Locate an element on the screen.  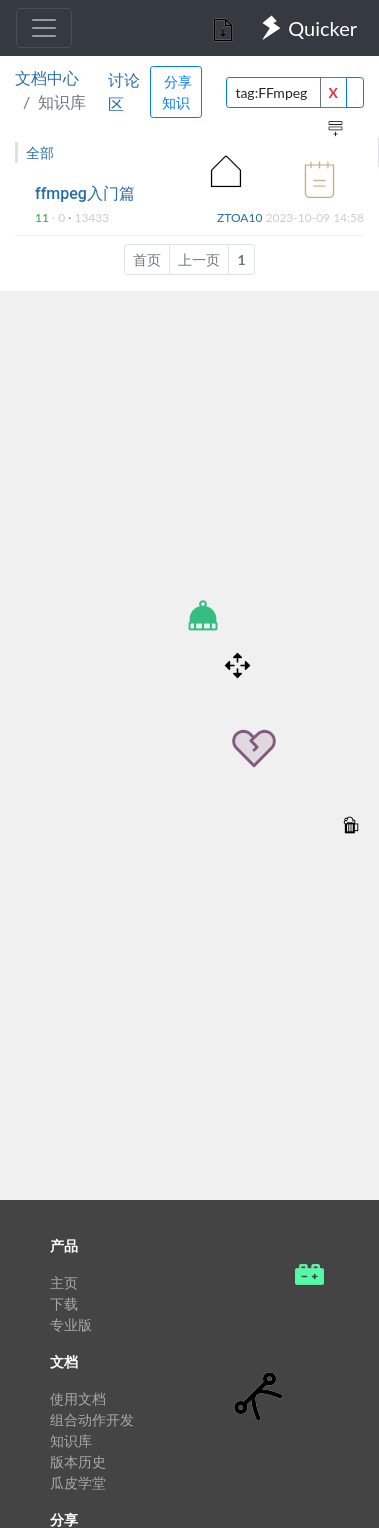
open notepad or notes app is located at coordinates (319, 180).